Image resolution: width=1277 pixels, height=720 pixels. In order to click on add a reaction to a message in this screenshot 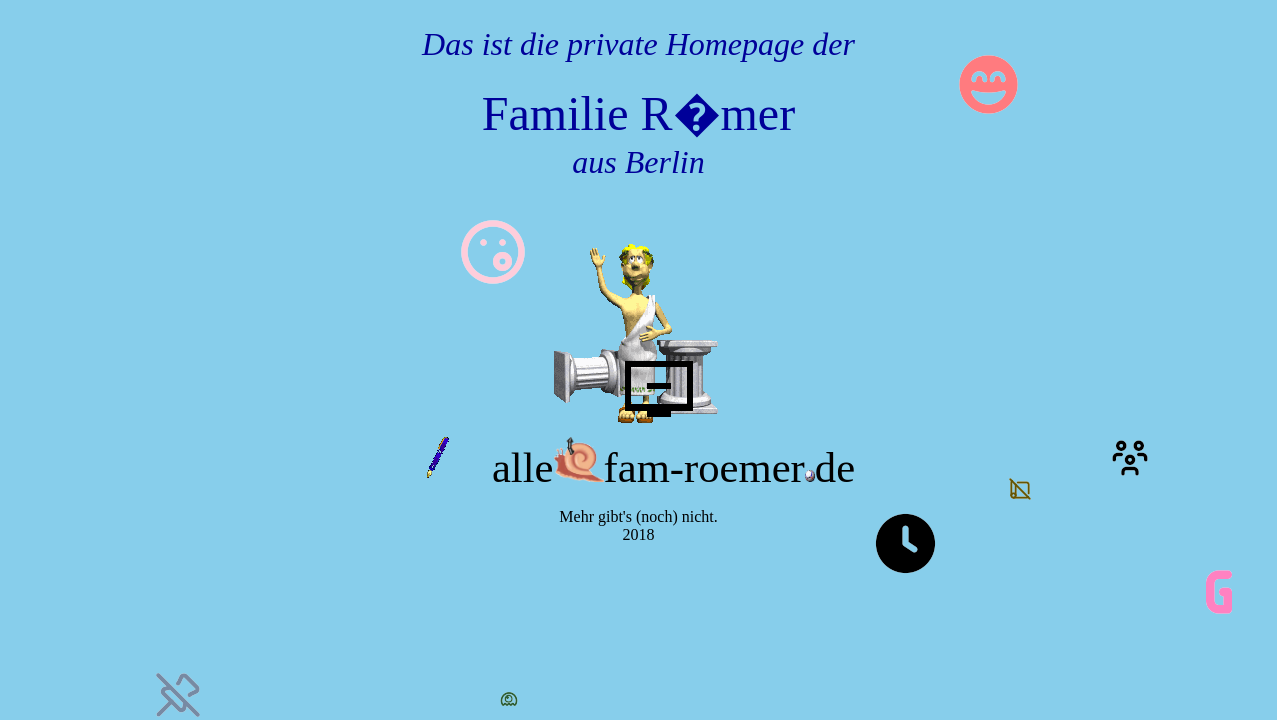, I will do `click(988, 84)`.